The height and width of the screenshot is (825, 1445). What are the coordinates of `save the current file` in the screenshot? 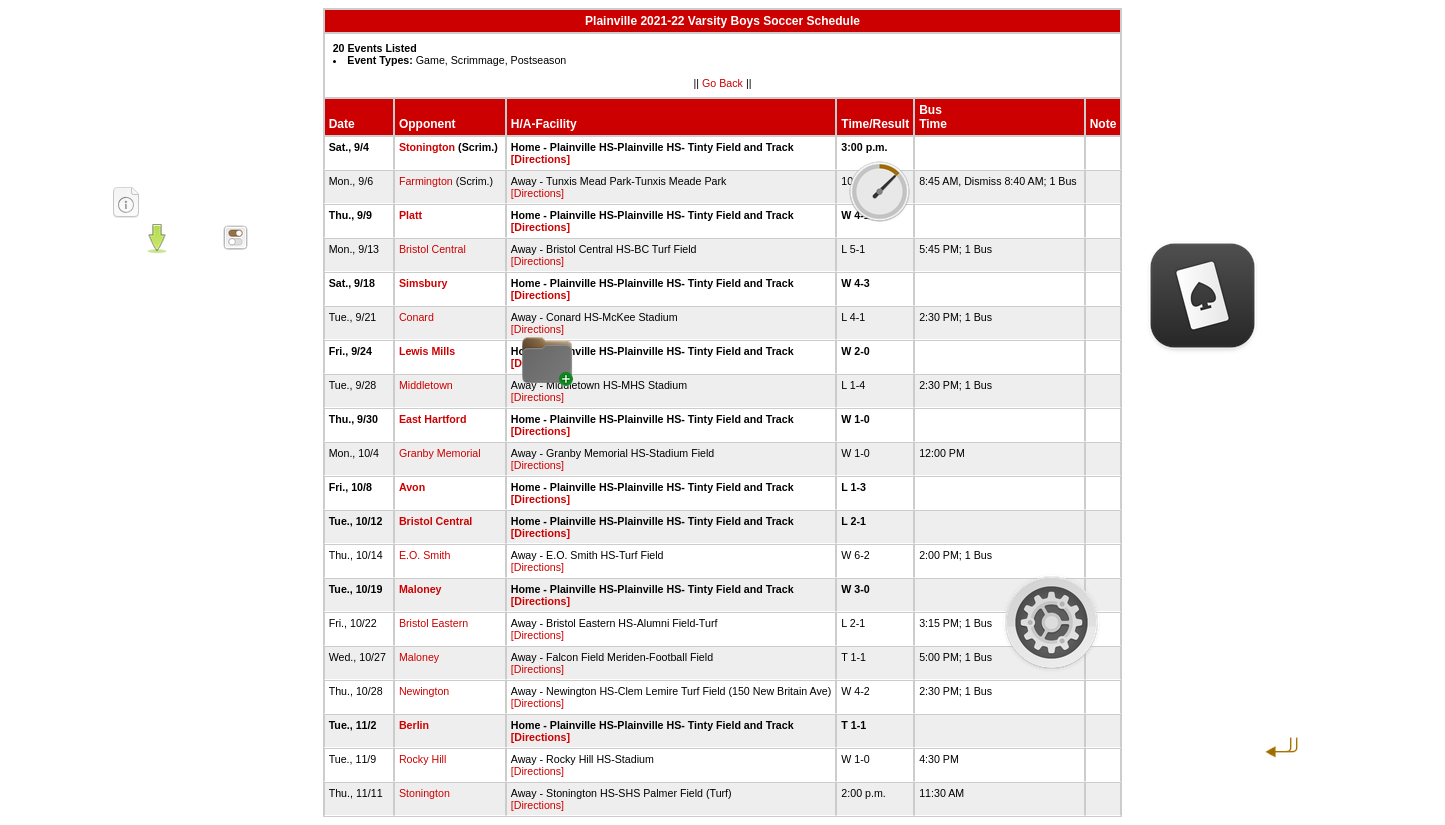 It's located at (157, 239).